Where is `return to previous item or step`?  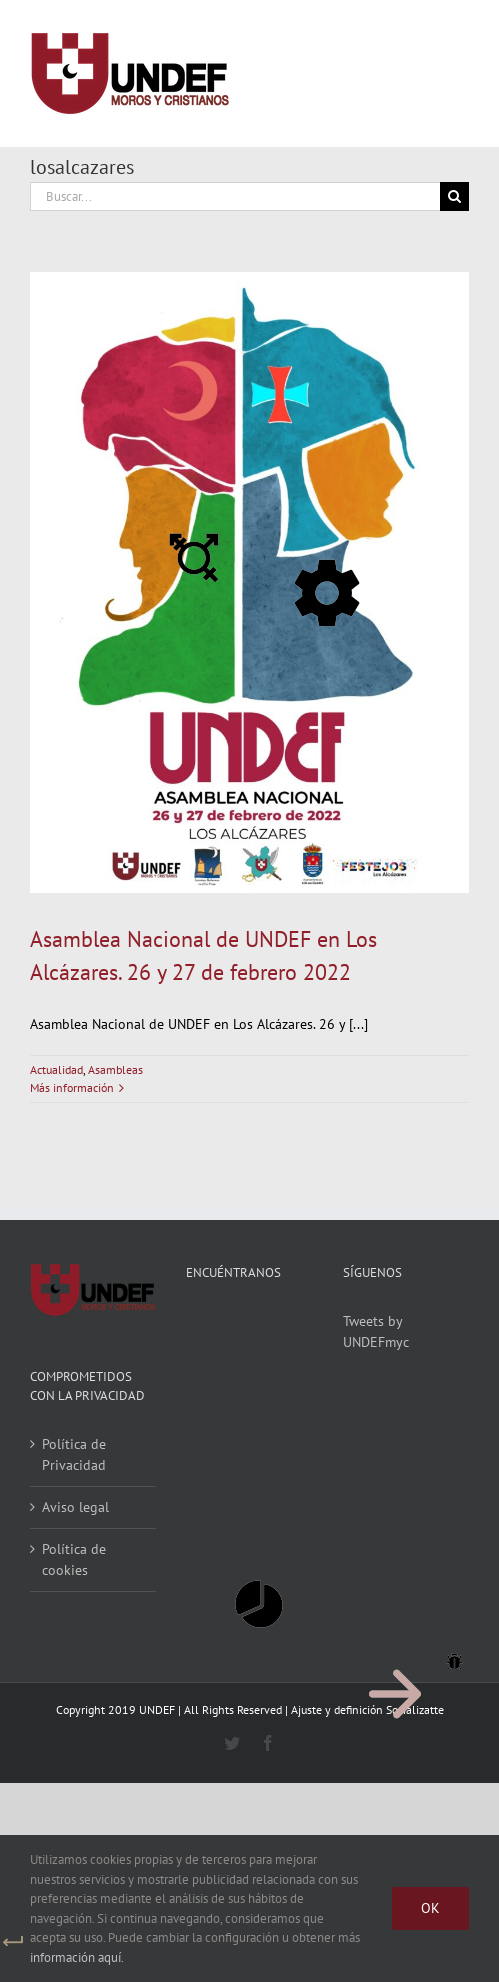
return to previous item or step is located at coordinates (13, 1941).